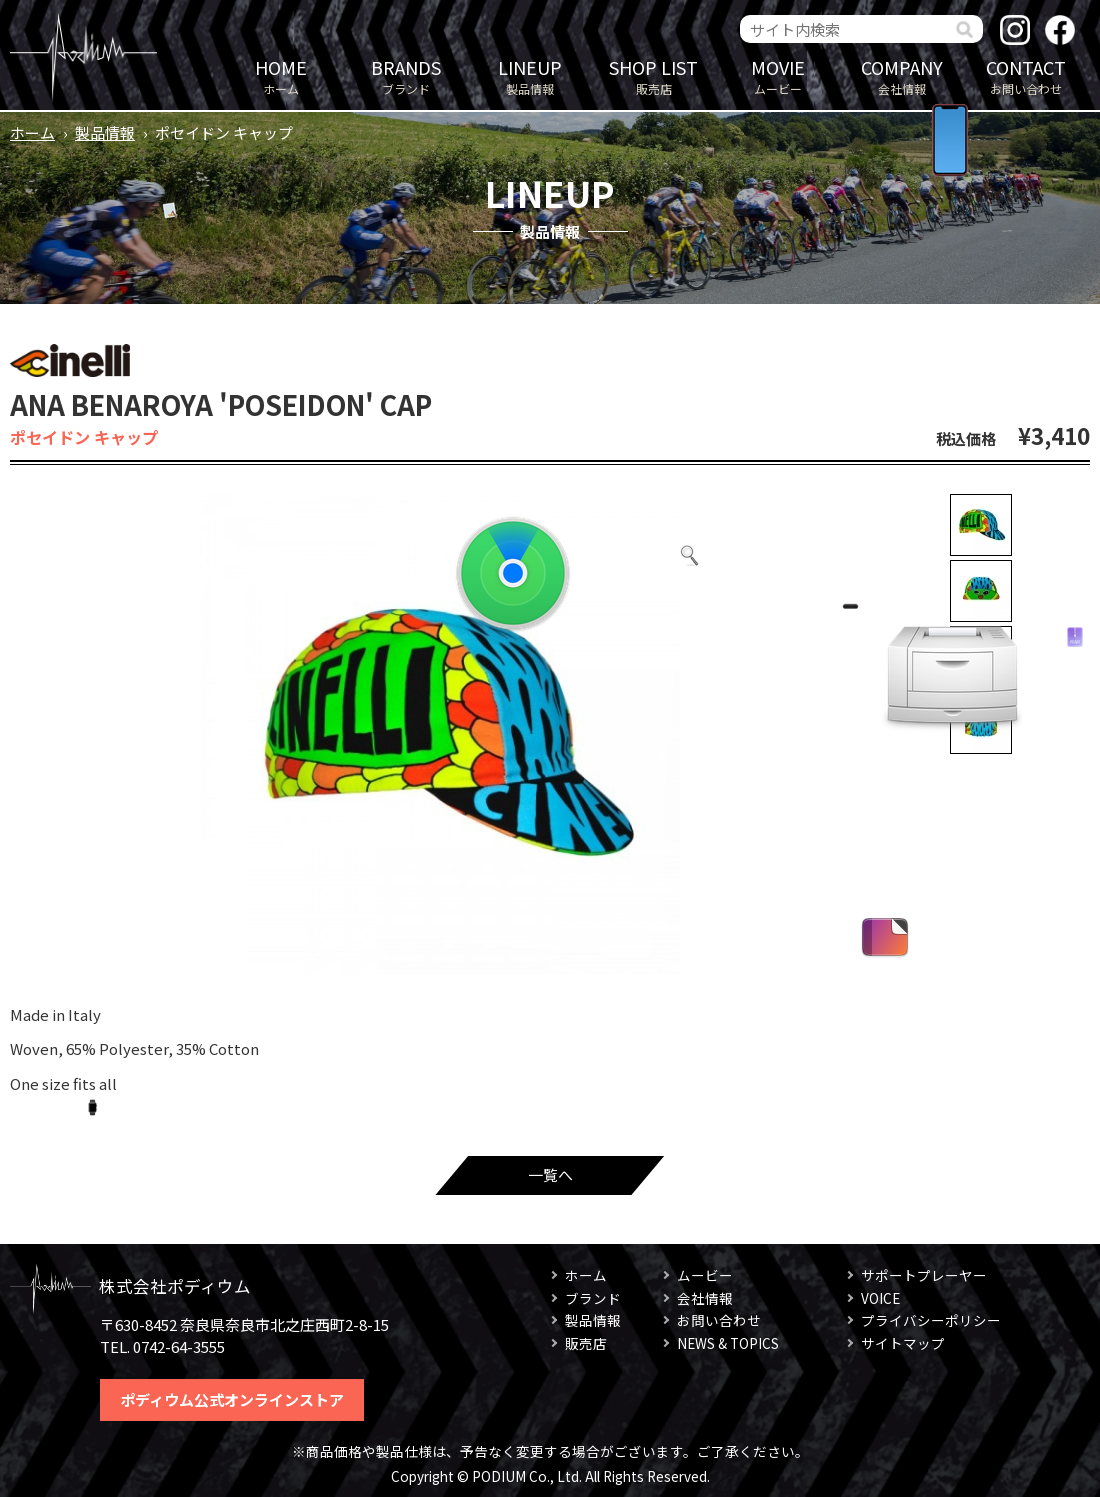 Image resolution: width=1100 pixels, height=1497 pixels. What do you see at coordinates (1075, 637) in the screenshot?
I see `a compressed RAR archive file` at bounding box center [1075, 637].